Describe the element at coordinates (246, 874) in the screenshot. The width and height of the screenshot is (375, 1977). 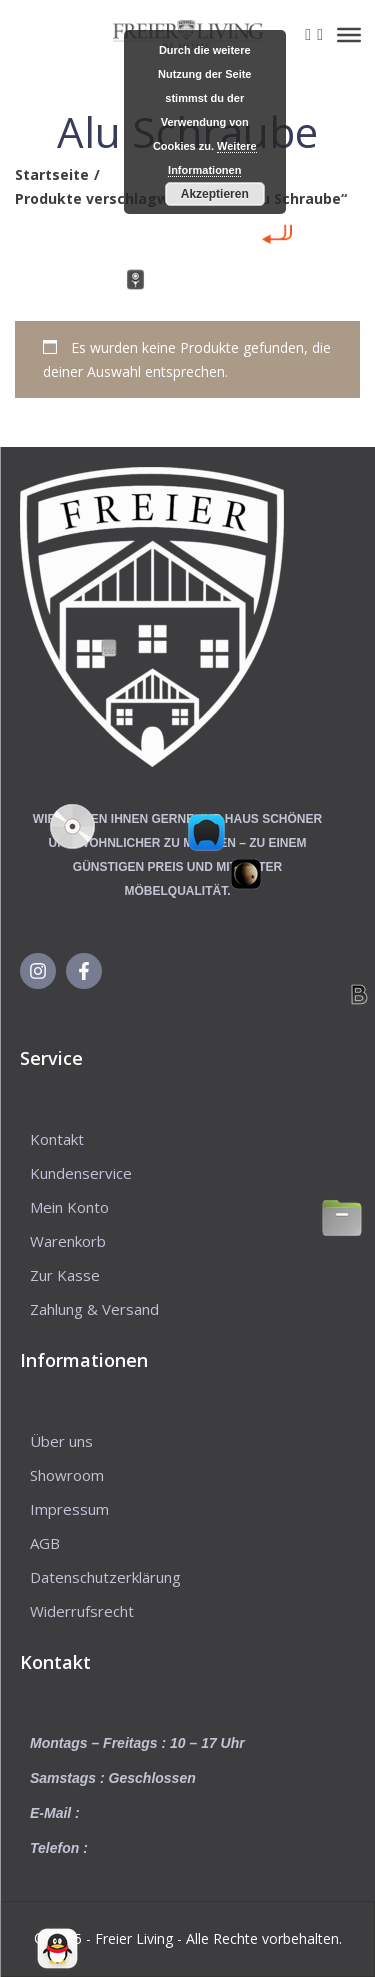
I see `launch OpenRA Dune 2000 game` at that location.